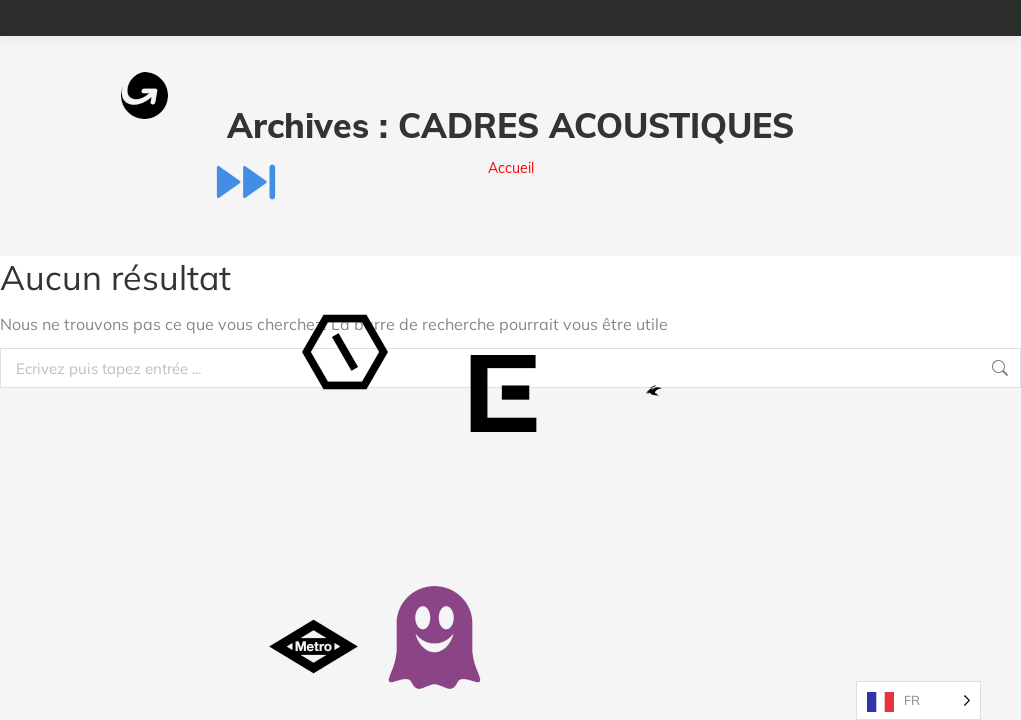 The width and height of the screenshot is (1021, 720). Describe the element at coordinates (434, 637) in the screenshot. I see `open ghostery privacy browser extension` at that location.